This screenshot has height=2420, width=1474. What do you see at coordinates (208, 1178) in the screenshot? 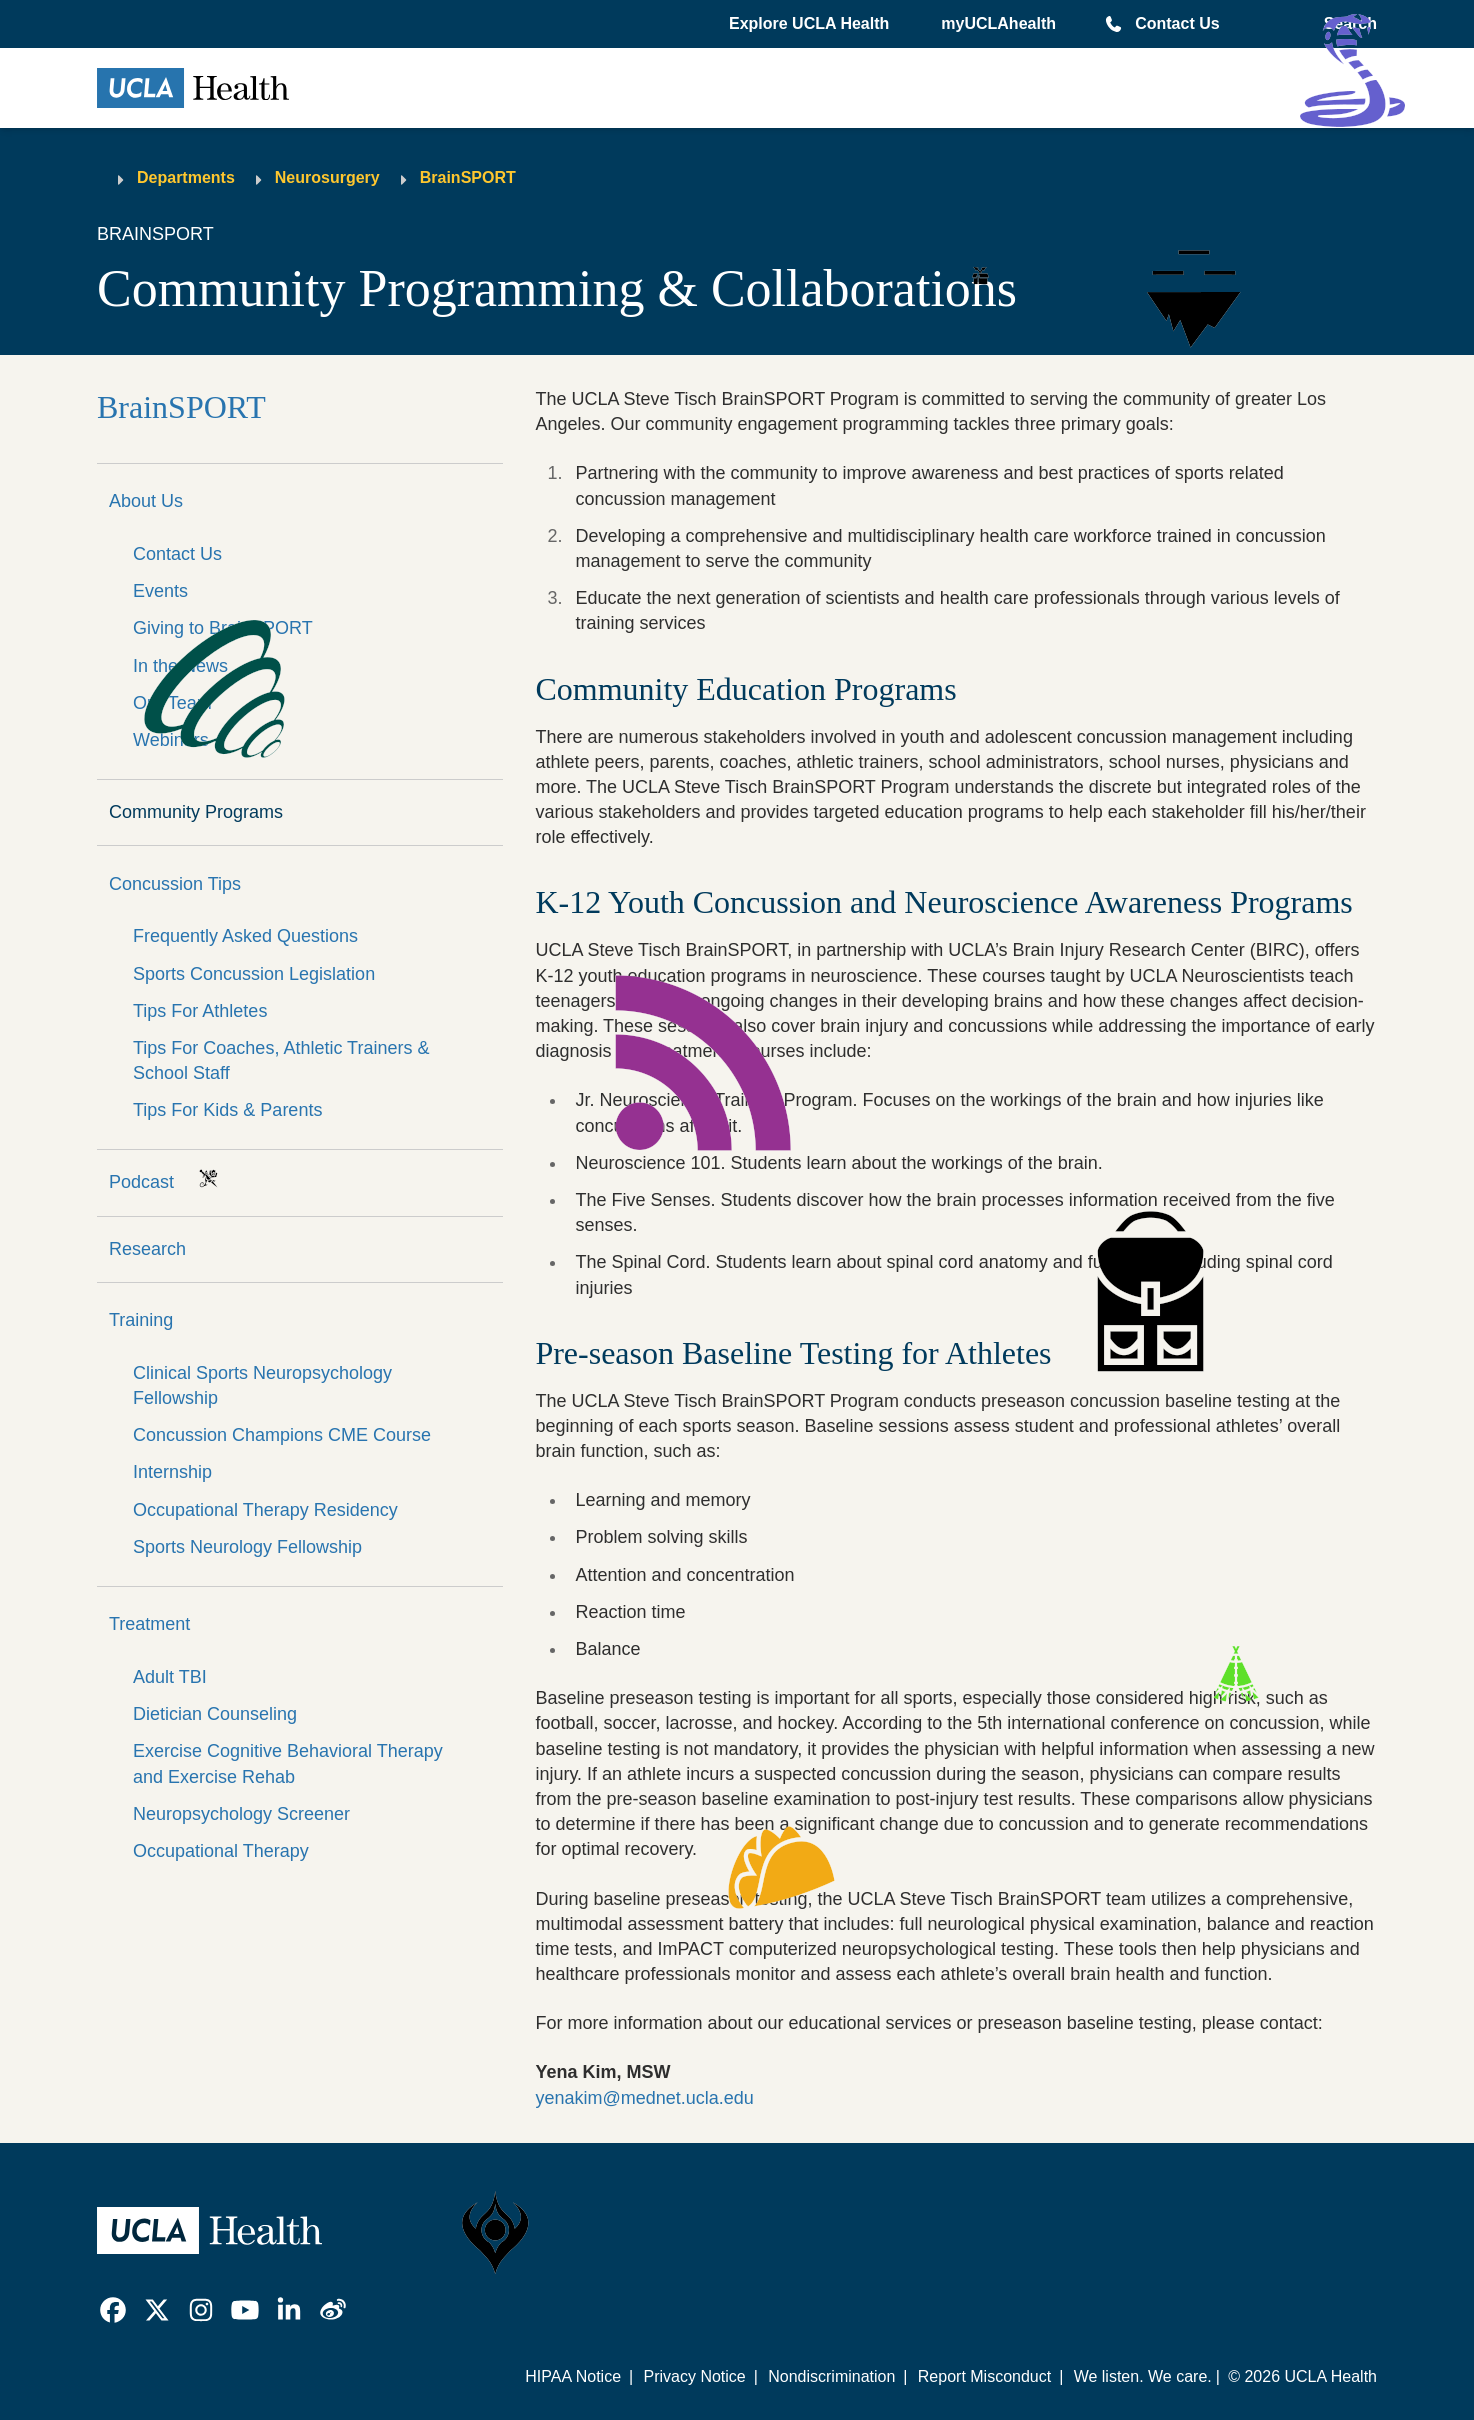
I see `select rogue or assassin character class` at bounding box center [208, 1178].